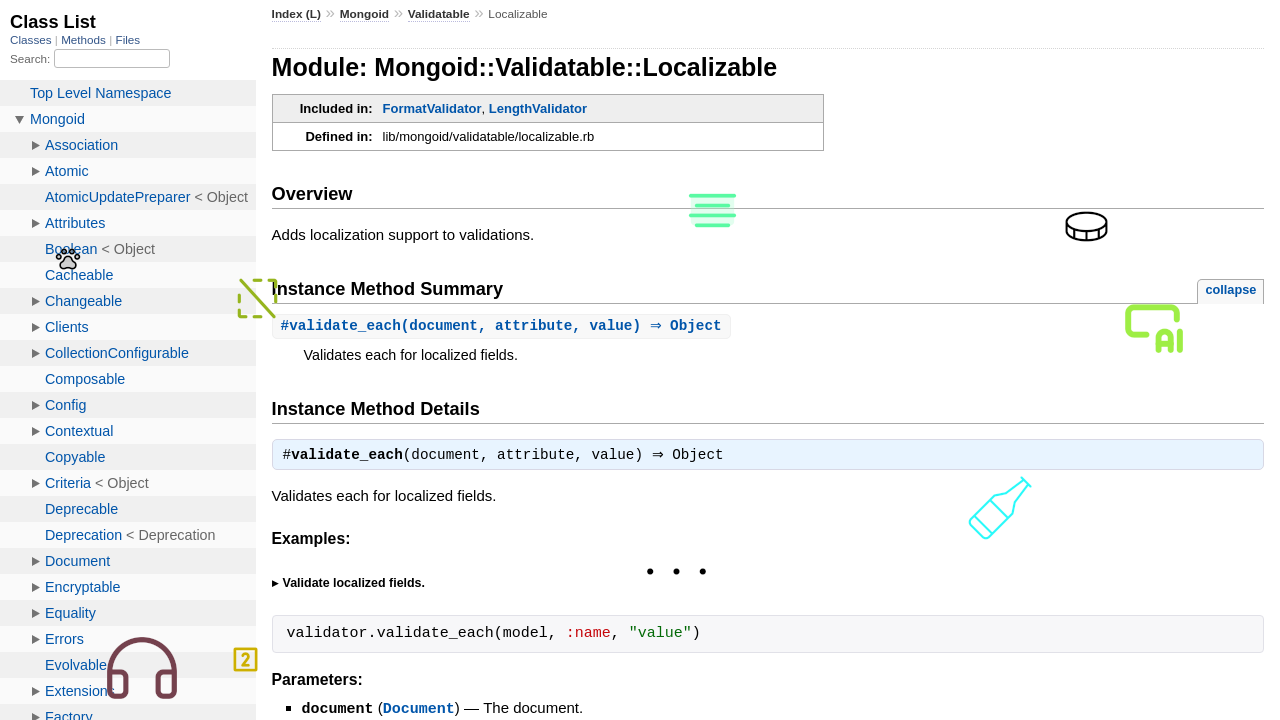  Describe the element at coordinates (999, 509) in the screenshot. I see `browse beer or beverage options` at that location.